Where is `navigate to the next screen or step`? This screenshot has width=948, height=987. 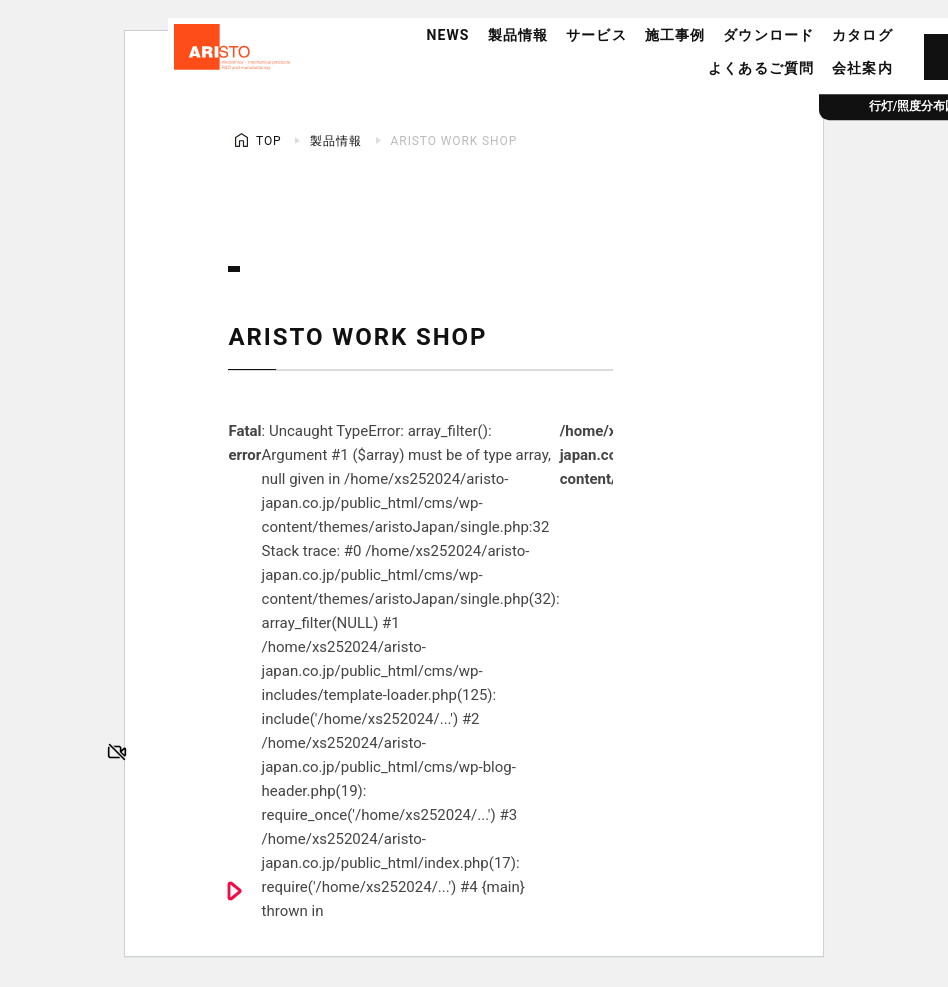 navigate to the next screen or step is located at coordinates (233, 891).